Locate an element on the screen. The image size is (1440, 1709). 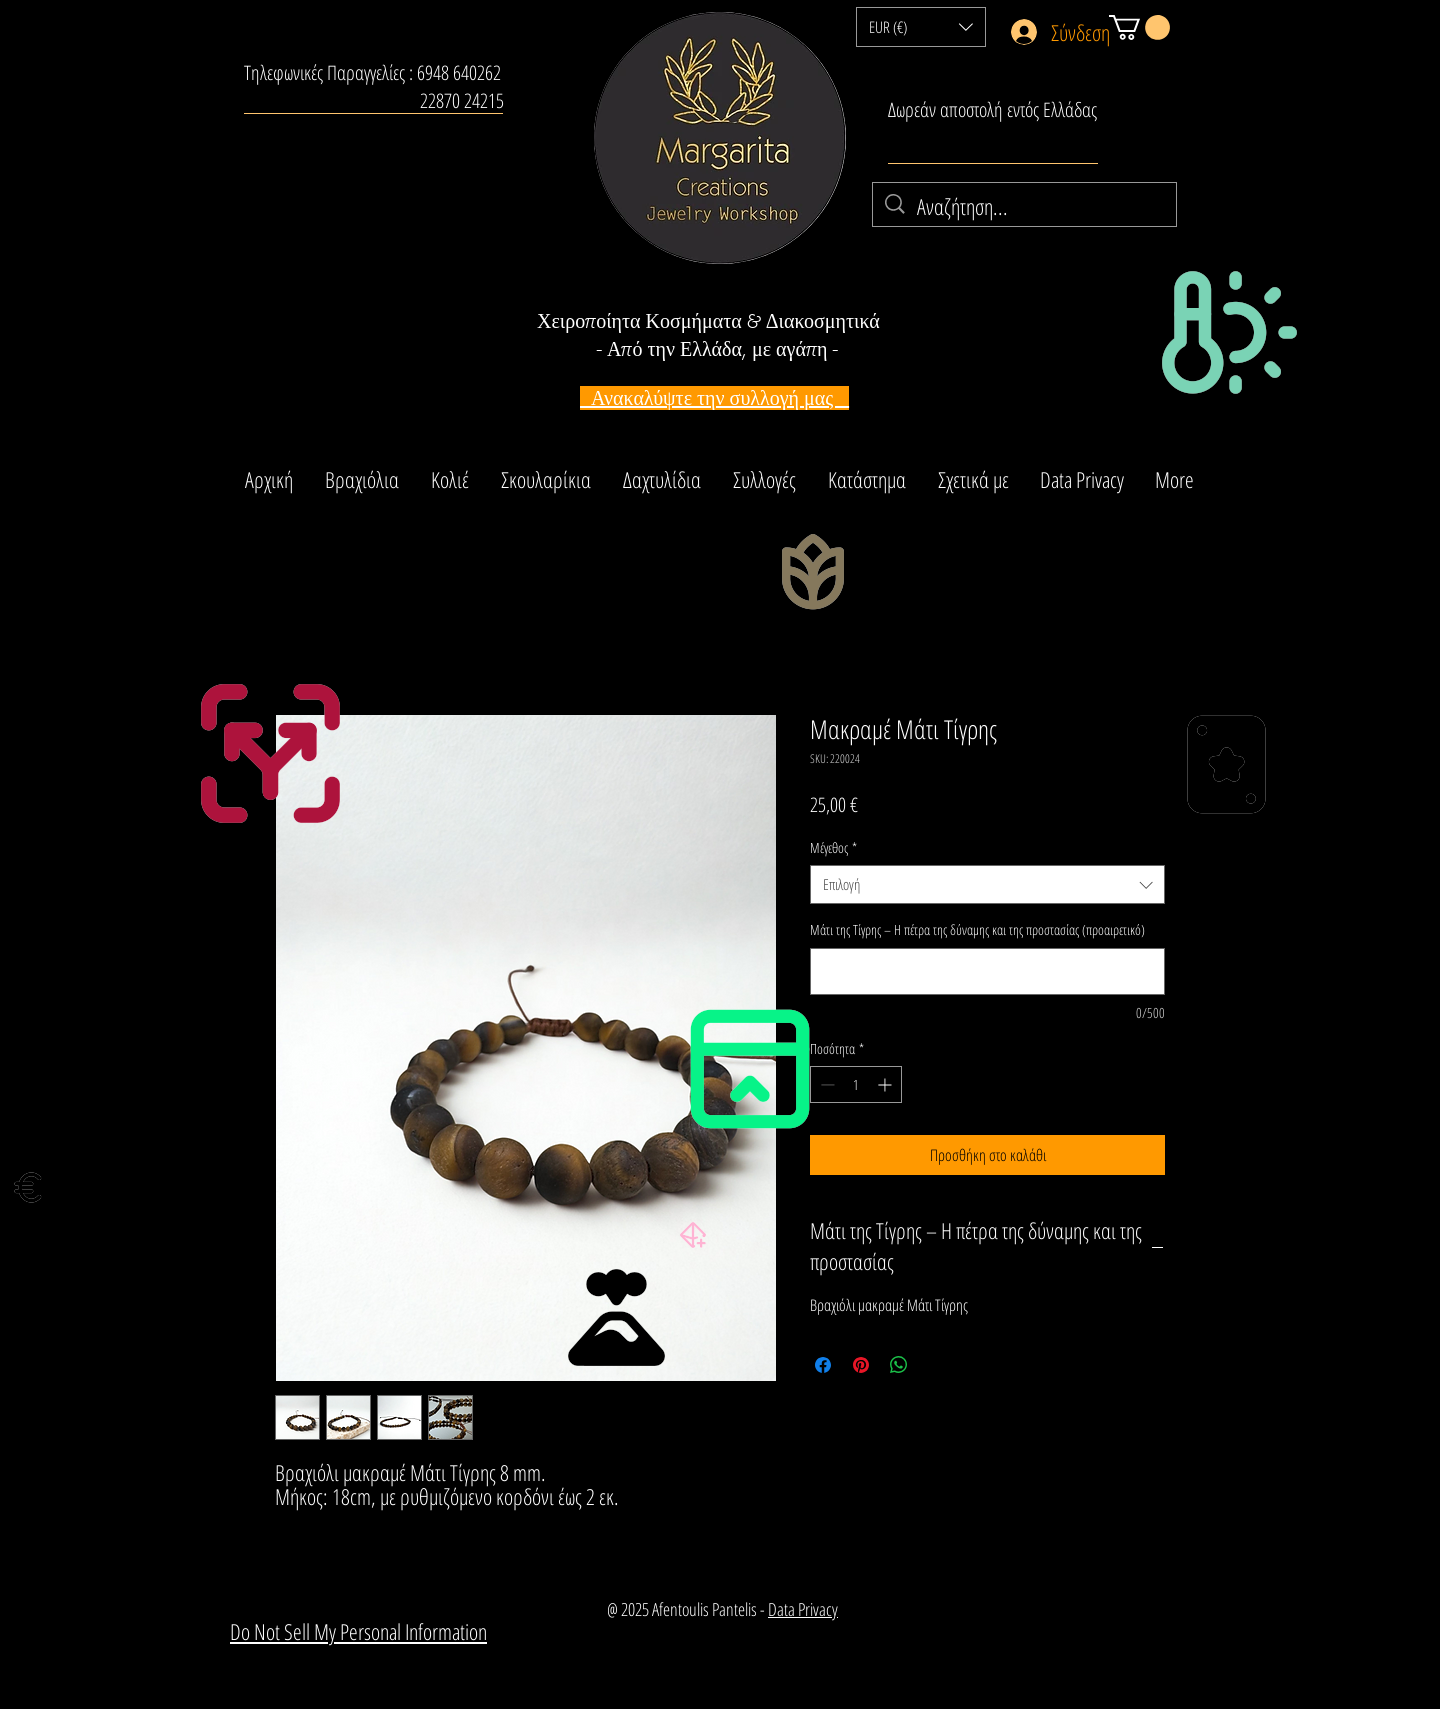
add a new 3D object or shape is located at coordinates (693, 1235).